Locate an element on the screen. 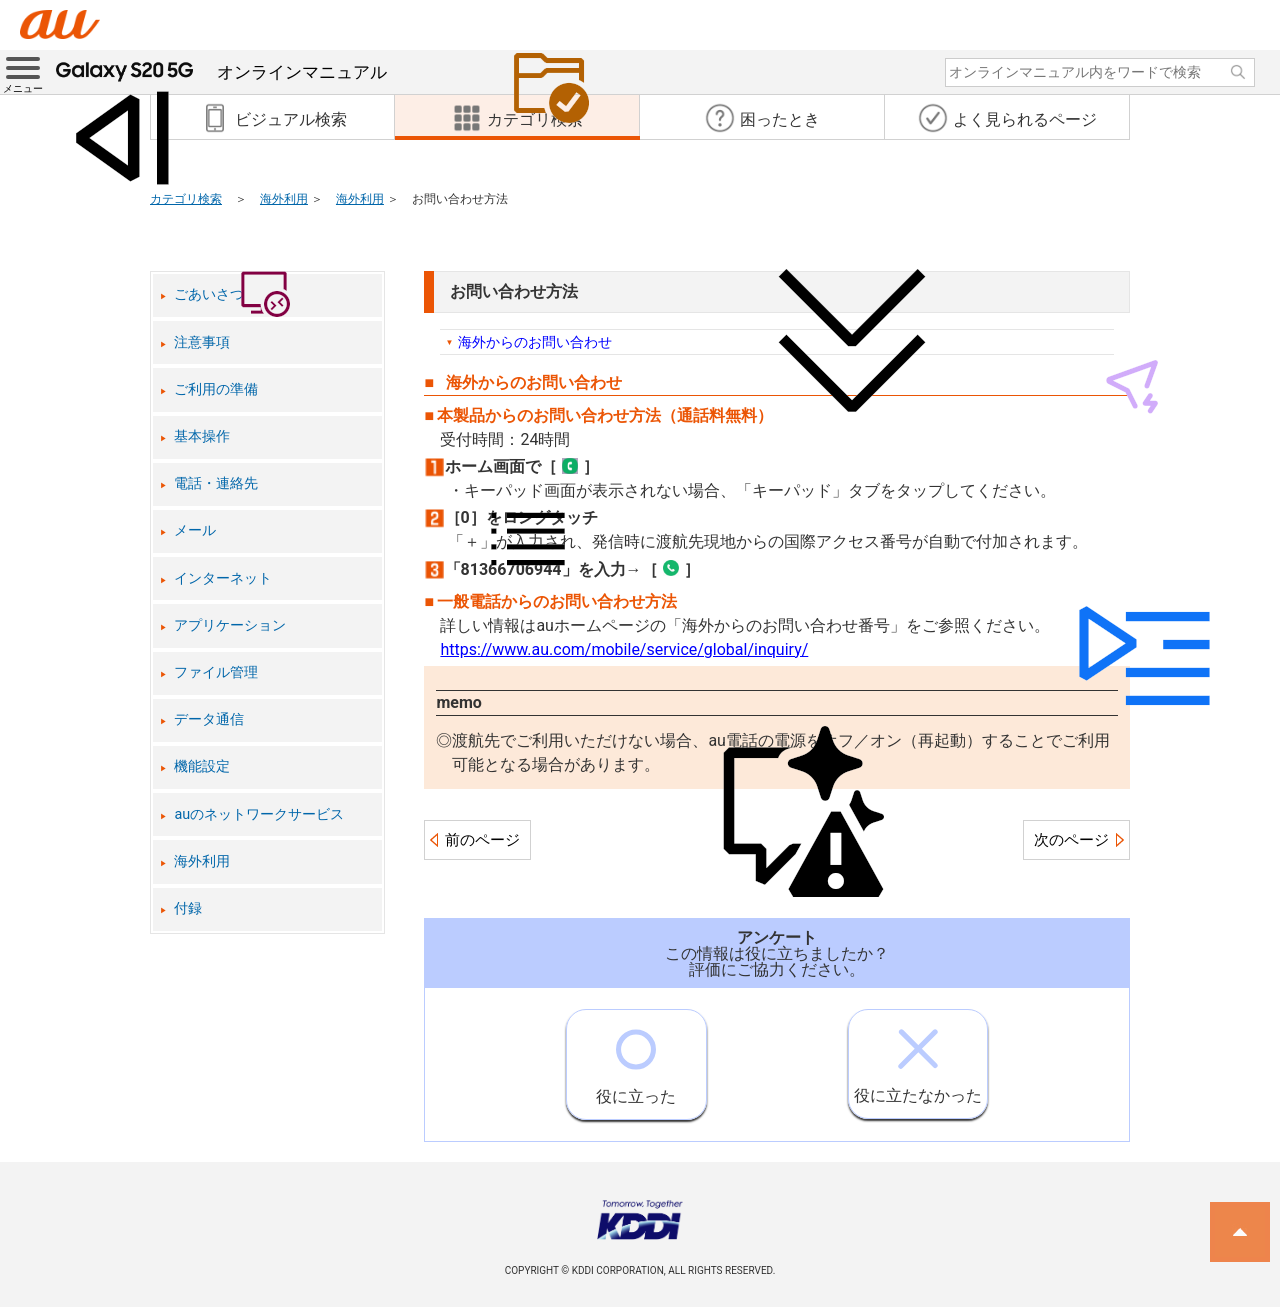 This screenshot has width=1280, height=1307. indicates the currently active or selected folder is located at coordinates (549, 83).